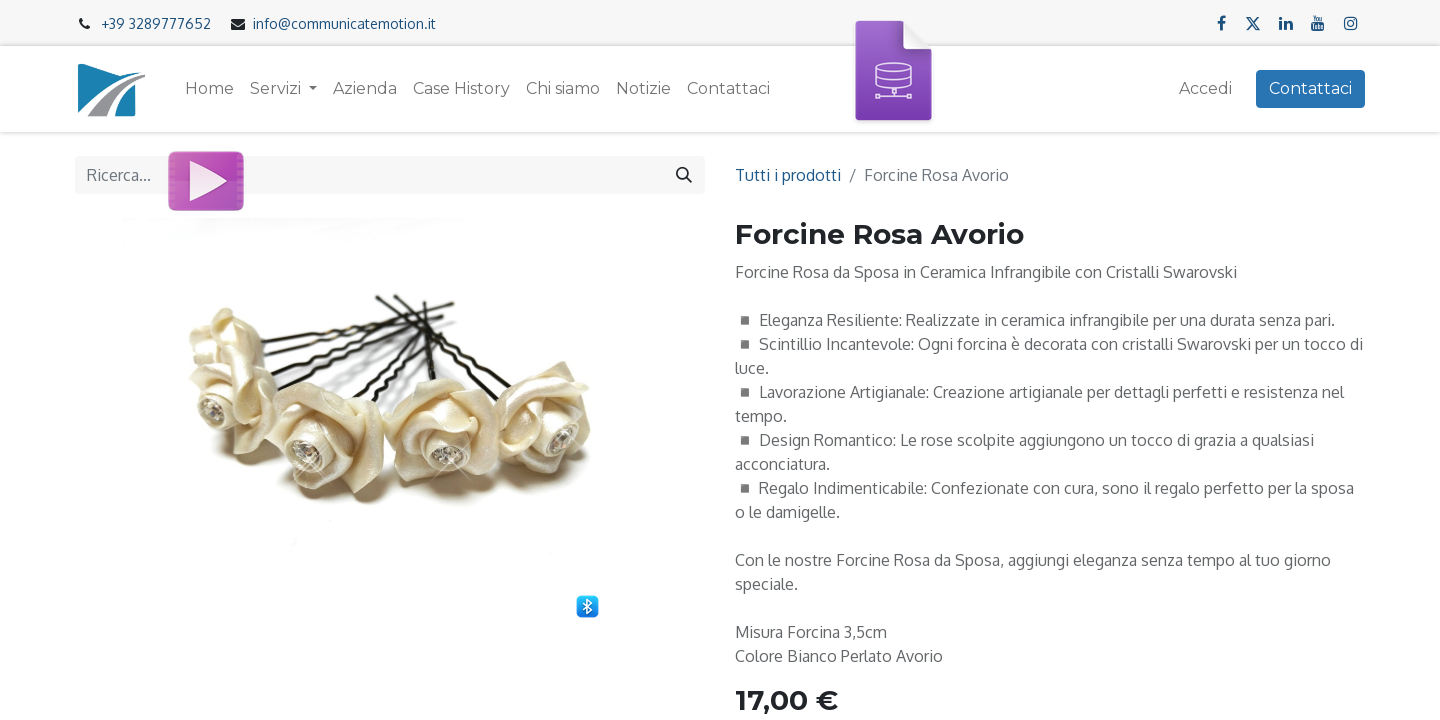 The width and height of the screenshot is (1440, 720). Describe the element at coordinates (206, 181) in the screenshot. I see `open the GNOME Videos (Totem) media player` at that location.